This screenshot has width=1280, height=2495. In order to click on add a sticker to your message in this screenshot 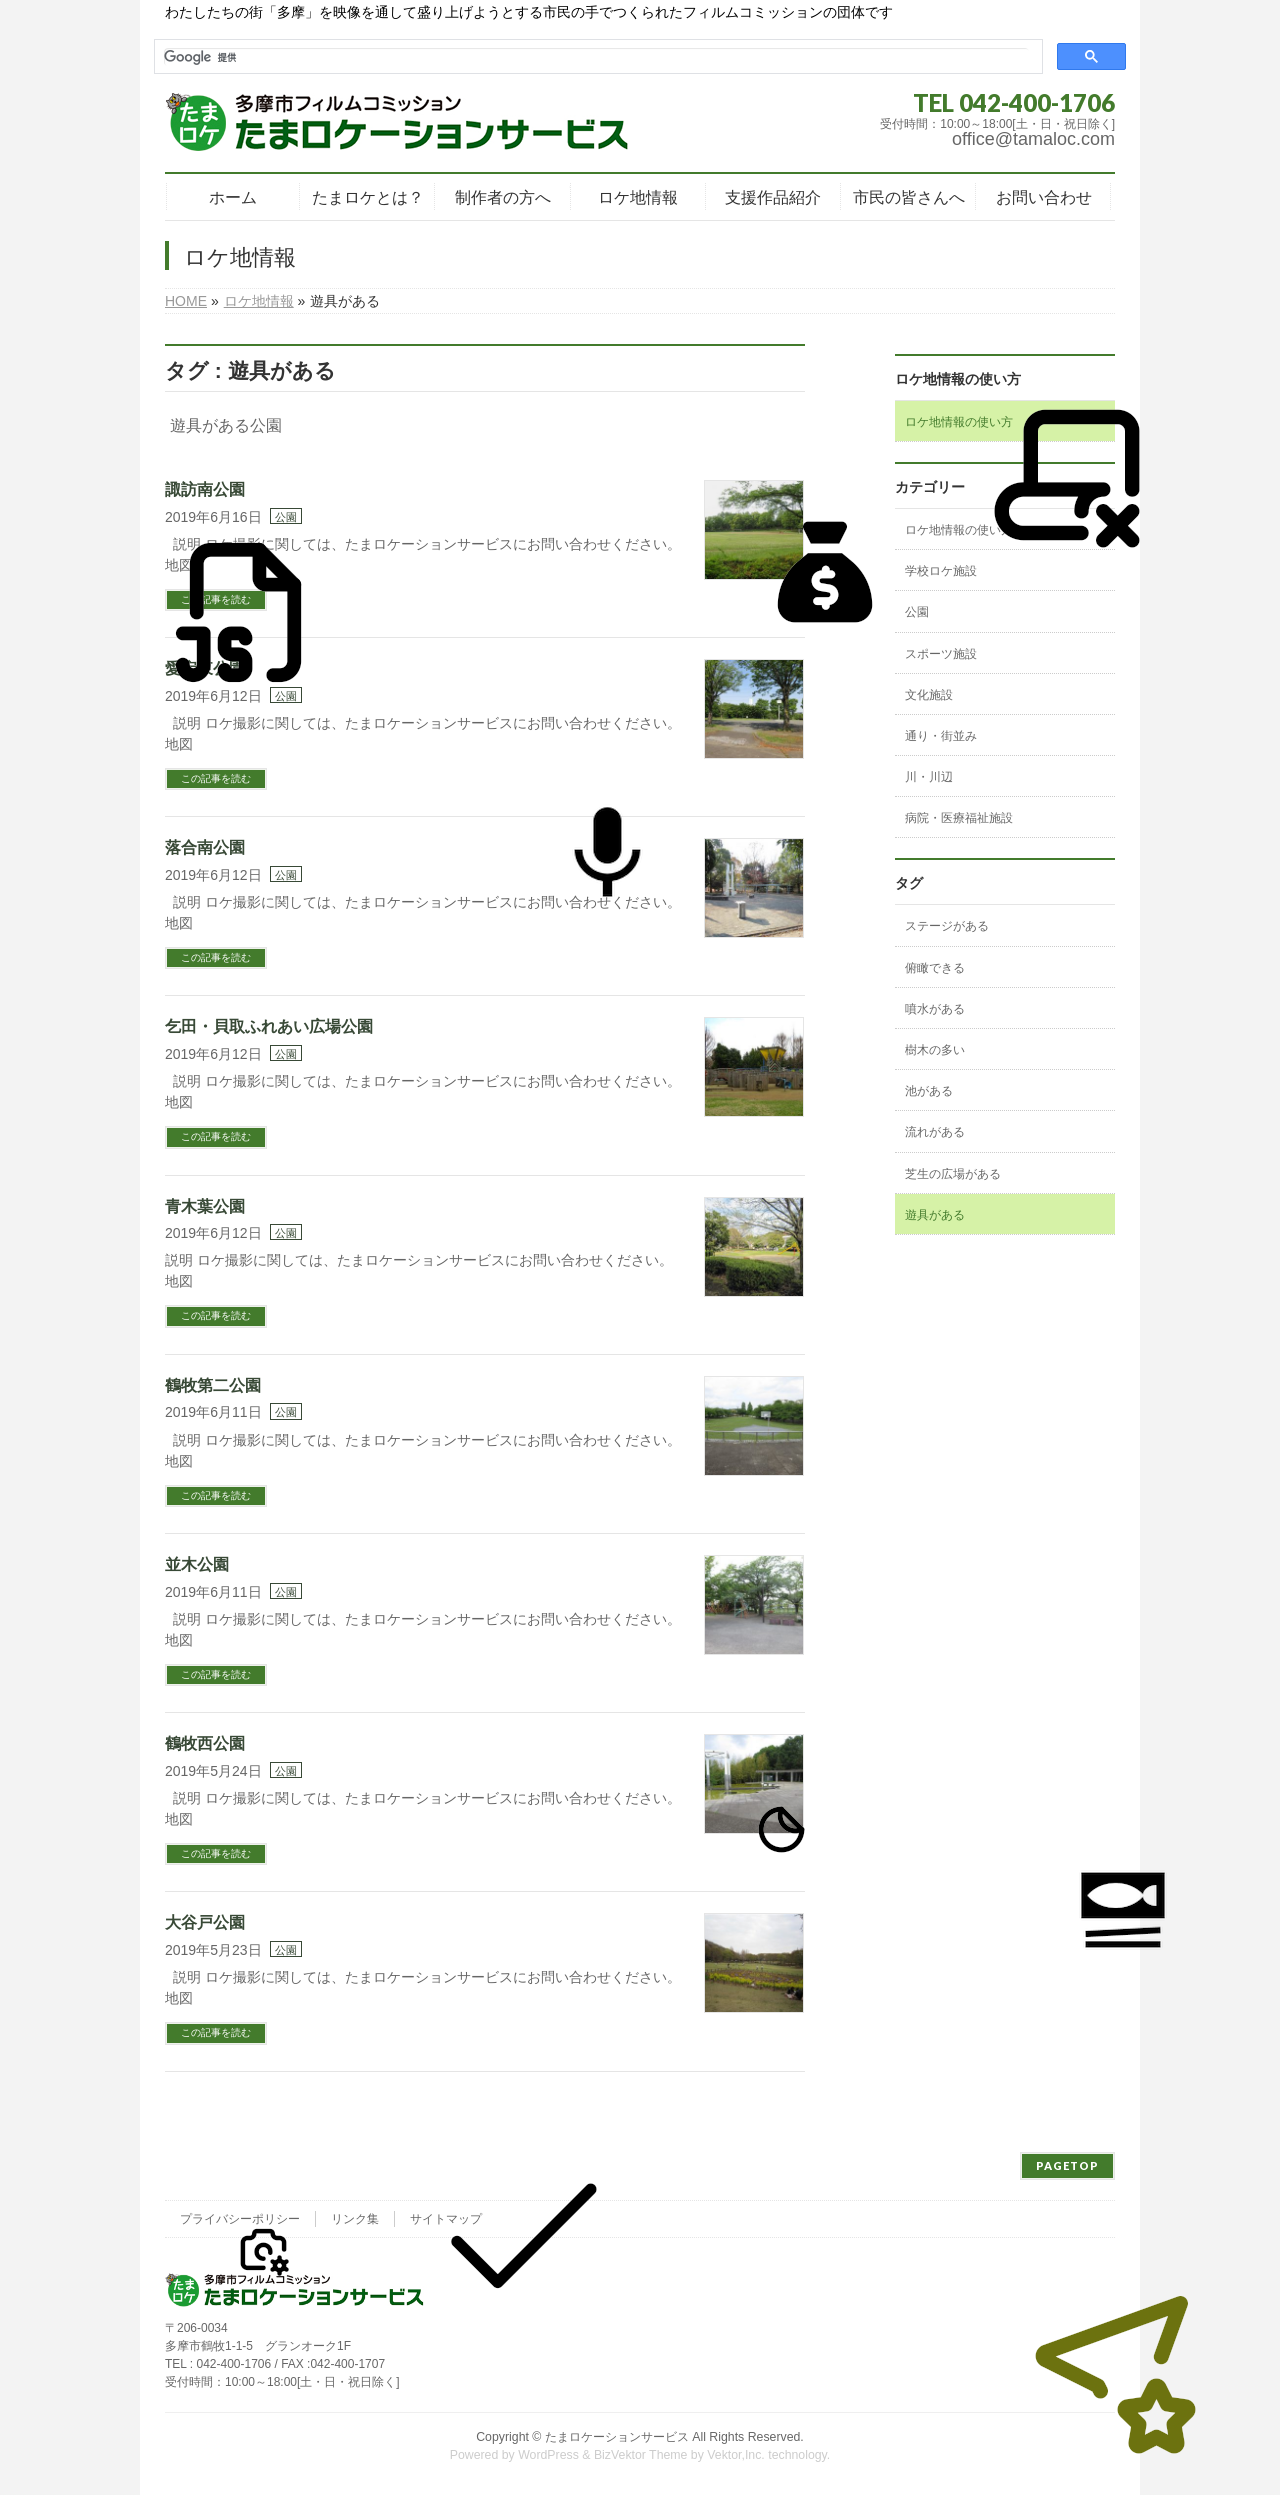, I will do `click(781, 1829)`.